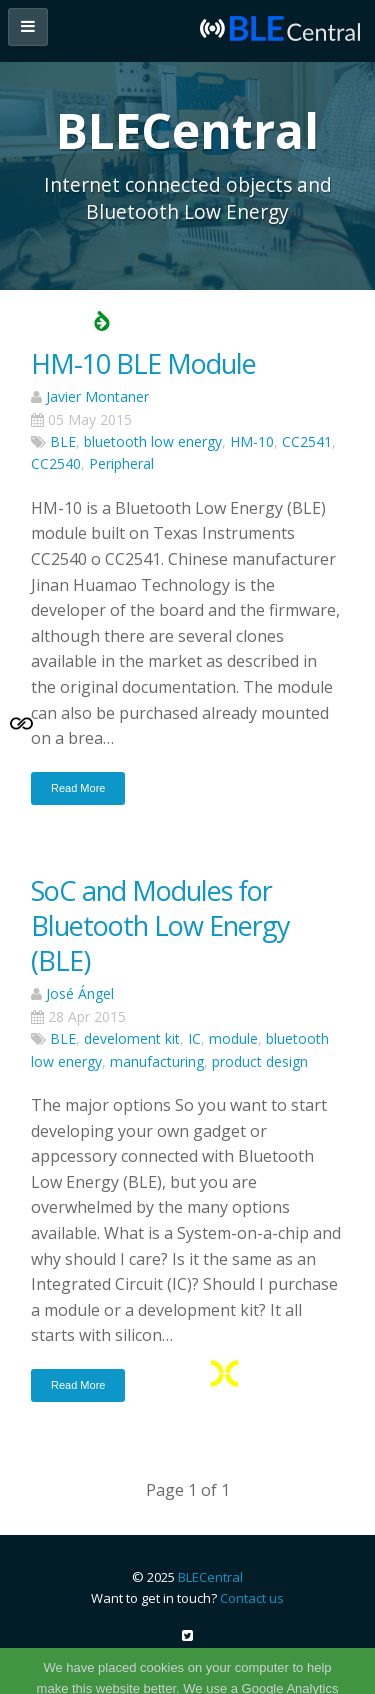 Image resolution: width=375 pixels, height=1694 pixels. Describe the element at coordinates (102, 321) in the screenshot. I see `doctrine PHP database library logo` at that location.